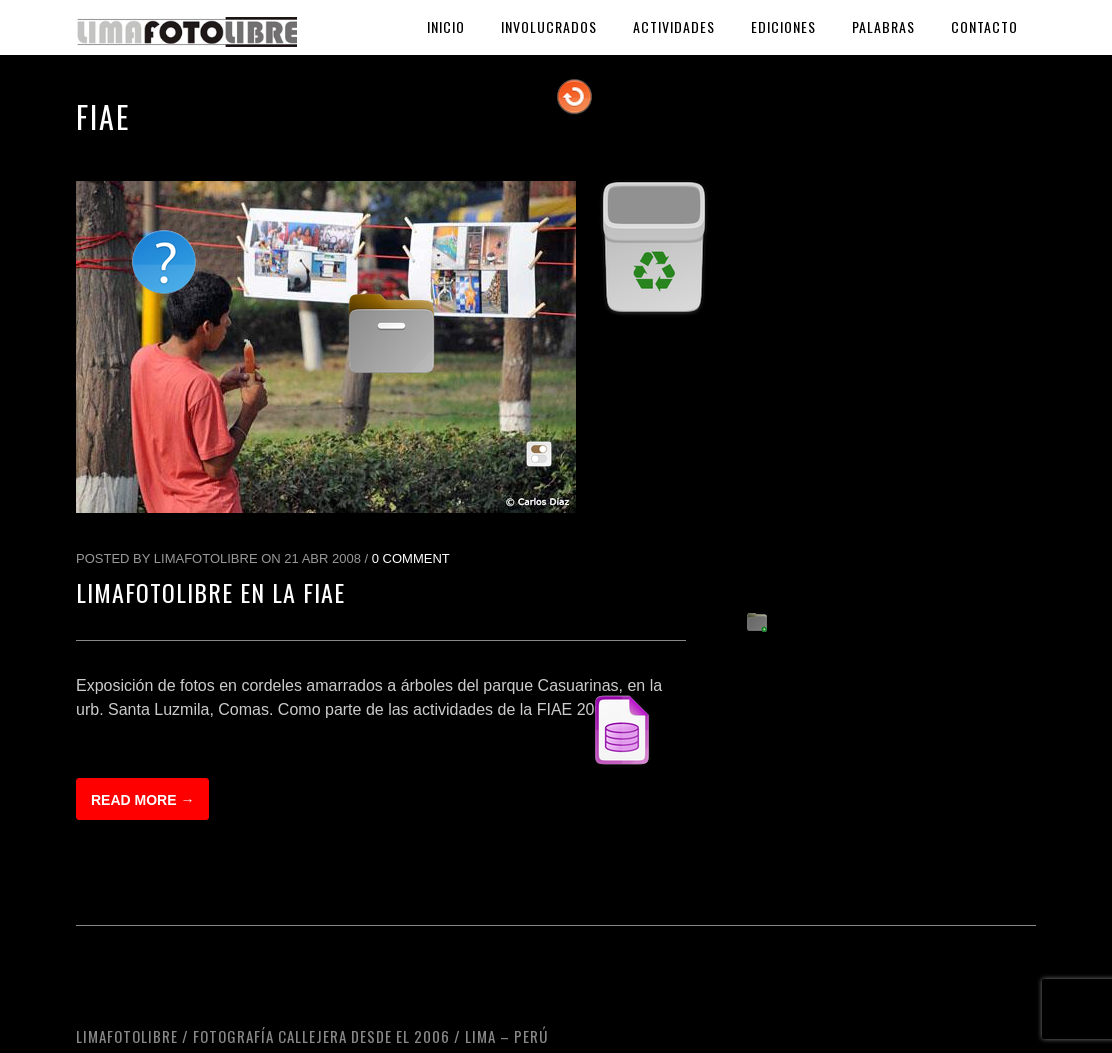  Describe the element at coordinates (539, 454) in the screenshot. I see `open system tweaks or settings customization` at that location.